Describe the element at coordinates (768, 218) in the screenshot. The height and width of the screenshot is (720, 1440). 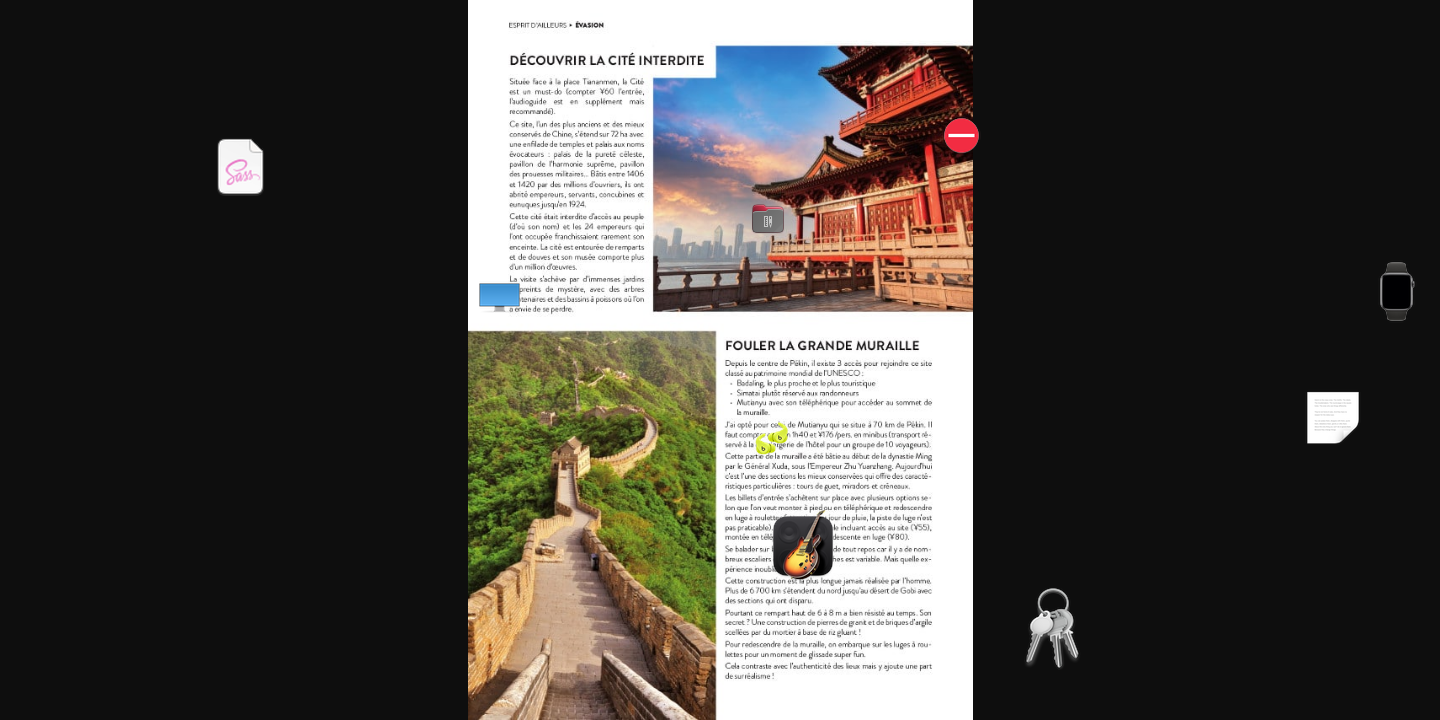
I see `open templates folder` at that location.